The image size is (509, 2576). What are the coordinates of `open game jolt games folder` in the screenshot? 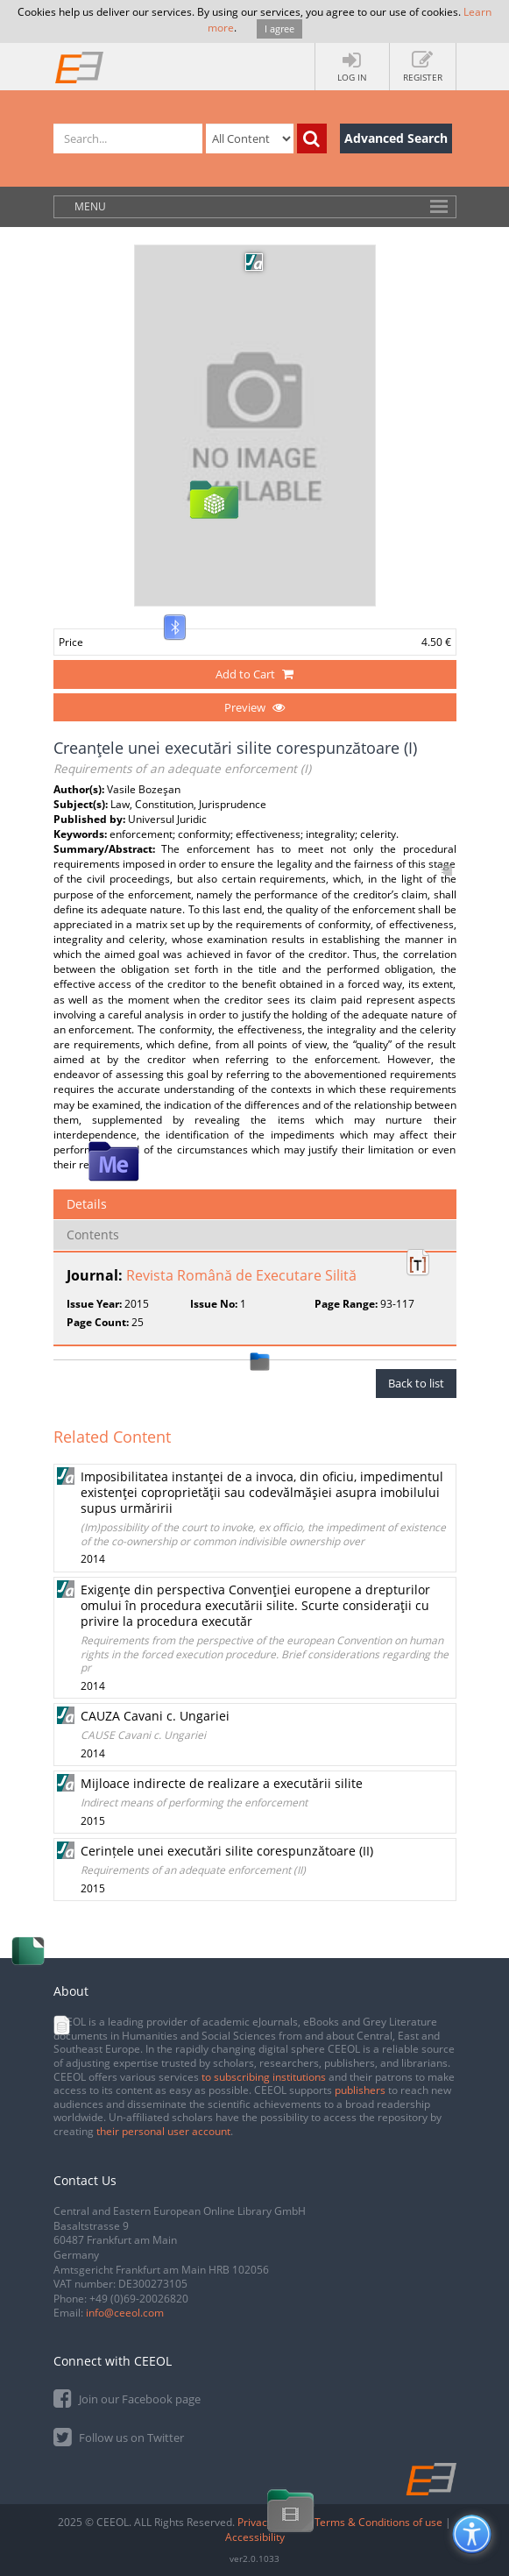 It's located at (214, 500).